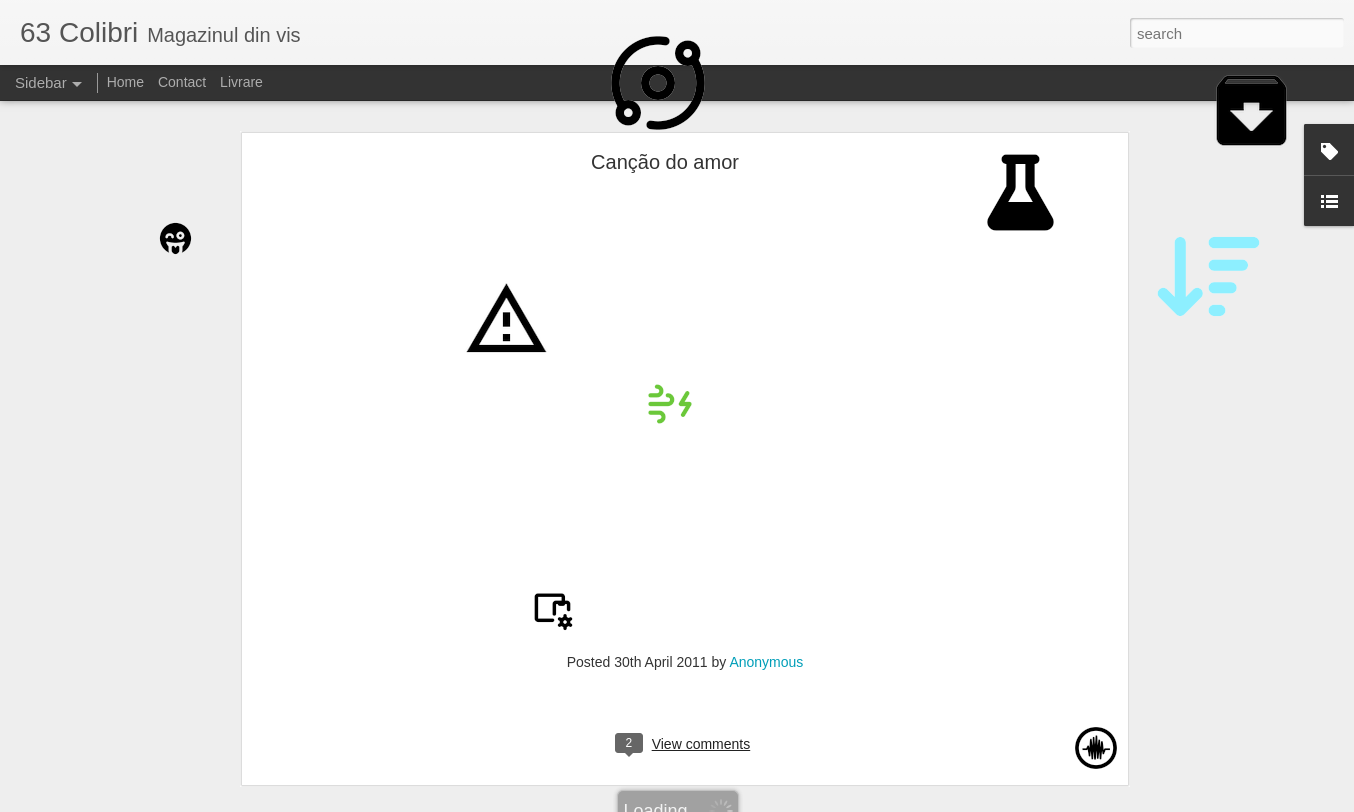  I want to click on access science or laboratory features, so click(1020, 192).